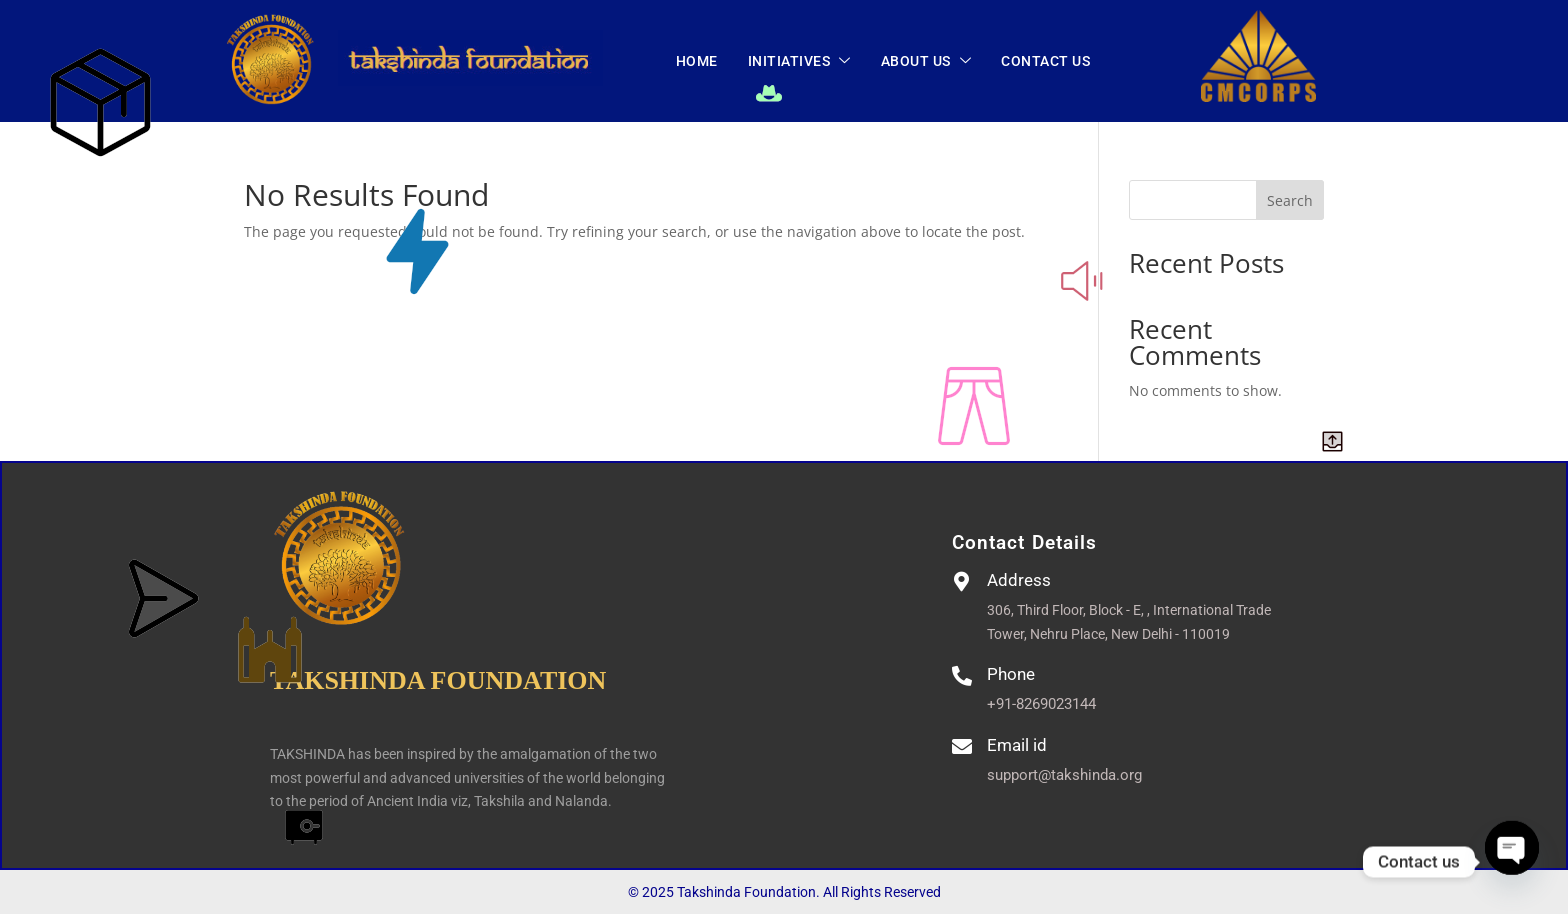 The image size is (1568, 914). I want to click on send message, so click(159, 598).